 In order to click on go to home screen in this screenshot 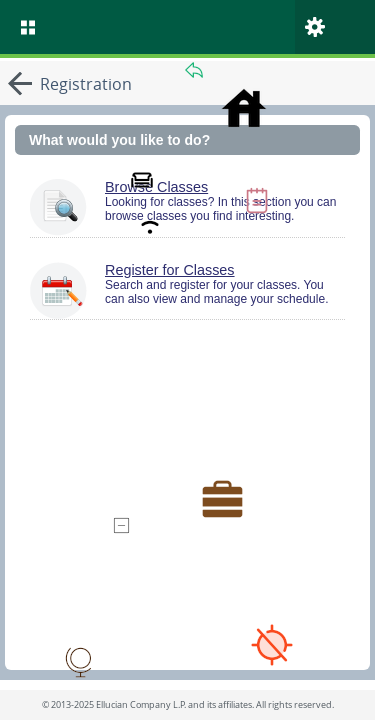, I will do `click(244, 109)`.